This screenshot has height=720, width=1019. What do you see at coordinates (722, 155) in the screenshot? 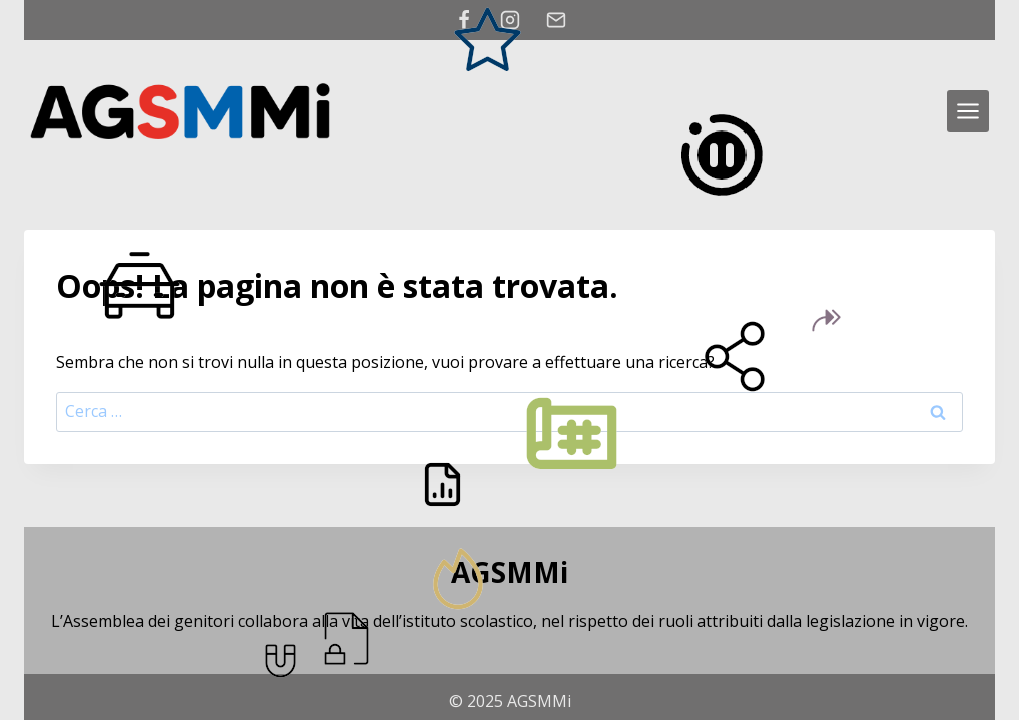
I see `pause motion photo playback` at bounding box center [722, 155].